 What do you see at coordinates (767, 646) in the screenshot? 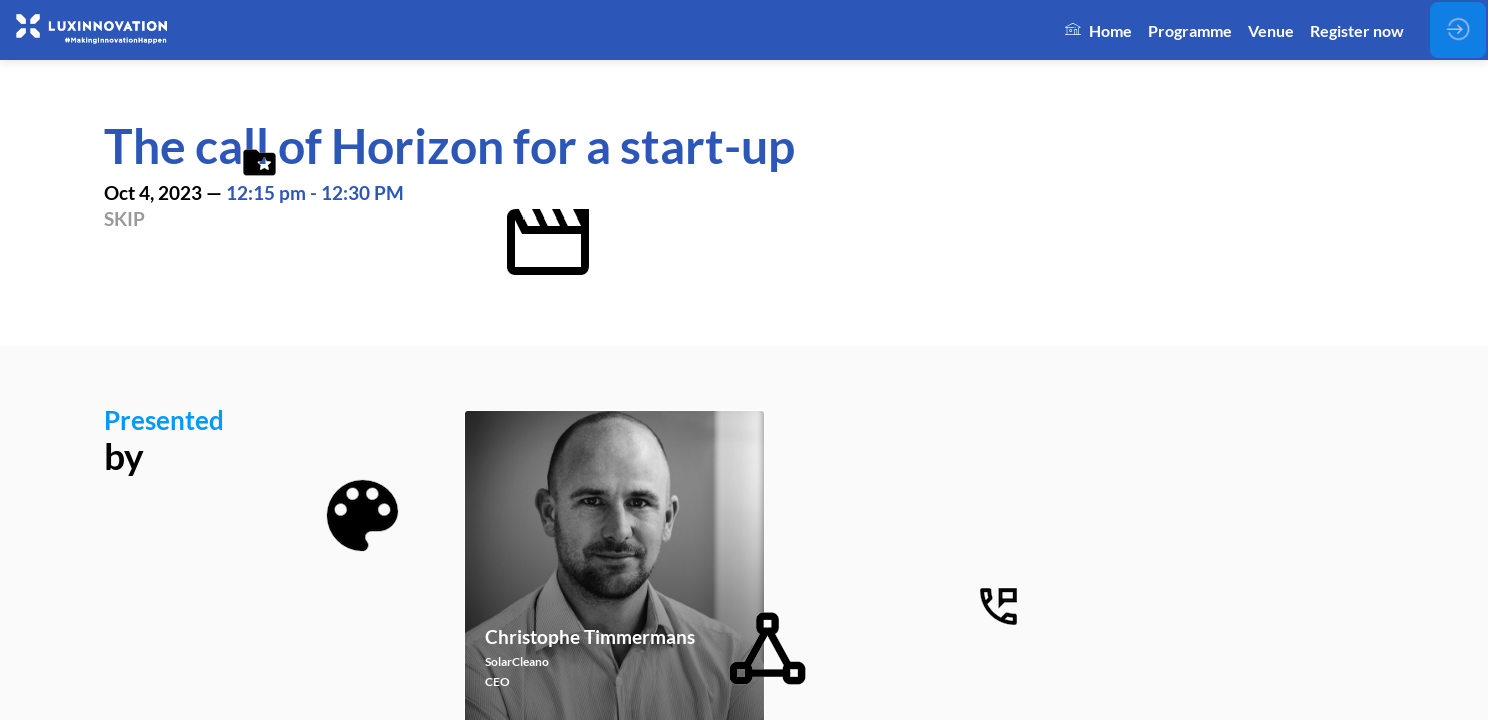
I see `create a triangle shape in vector editing mode` at bounding box center [767, 646].